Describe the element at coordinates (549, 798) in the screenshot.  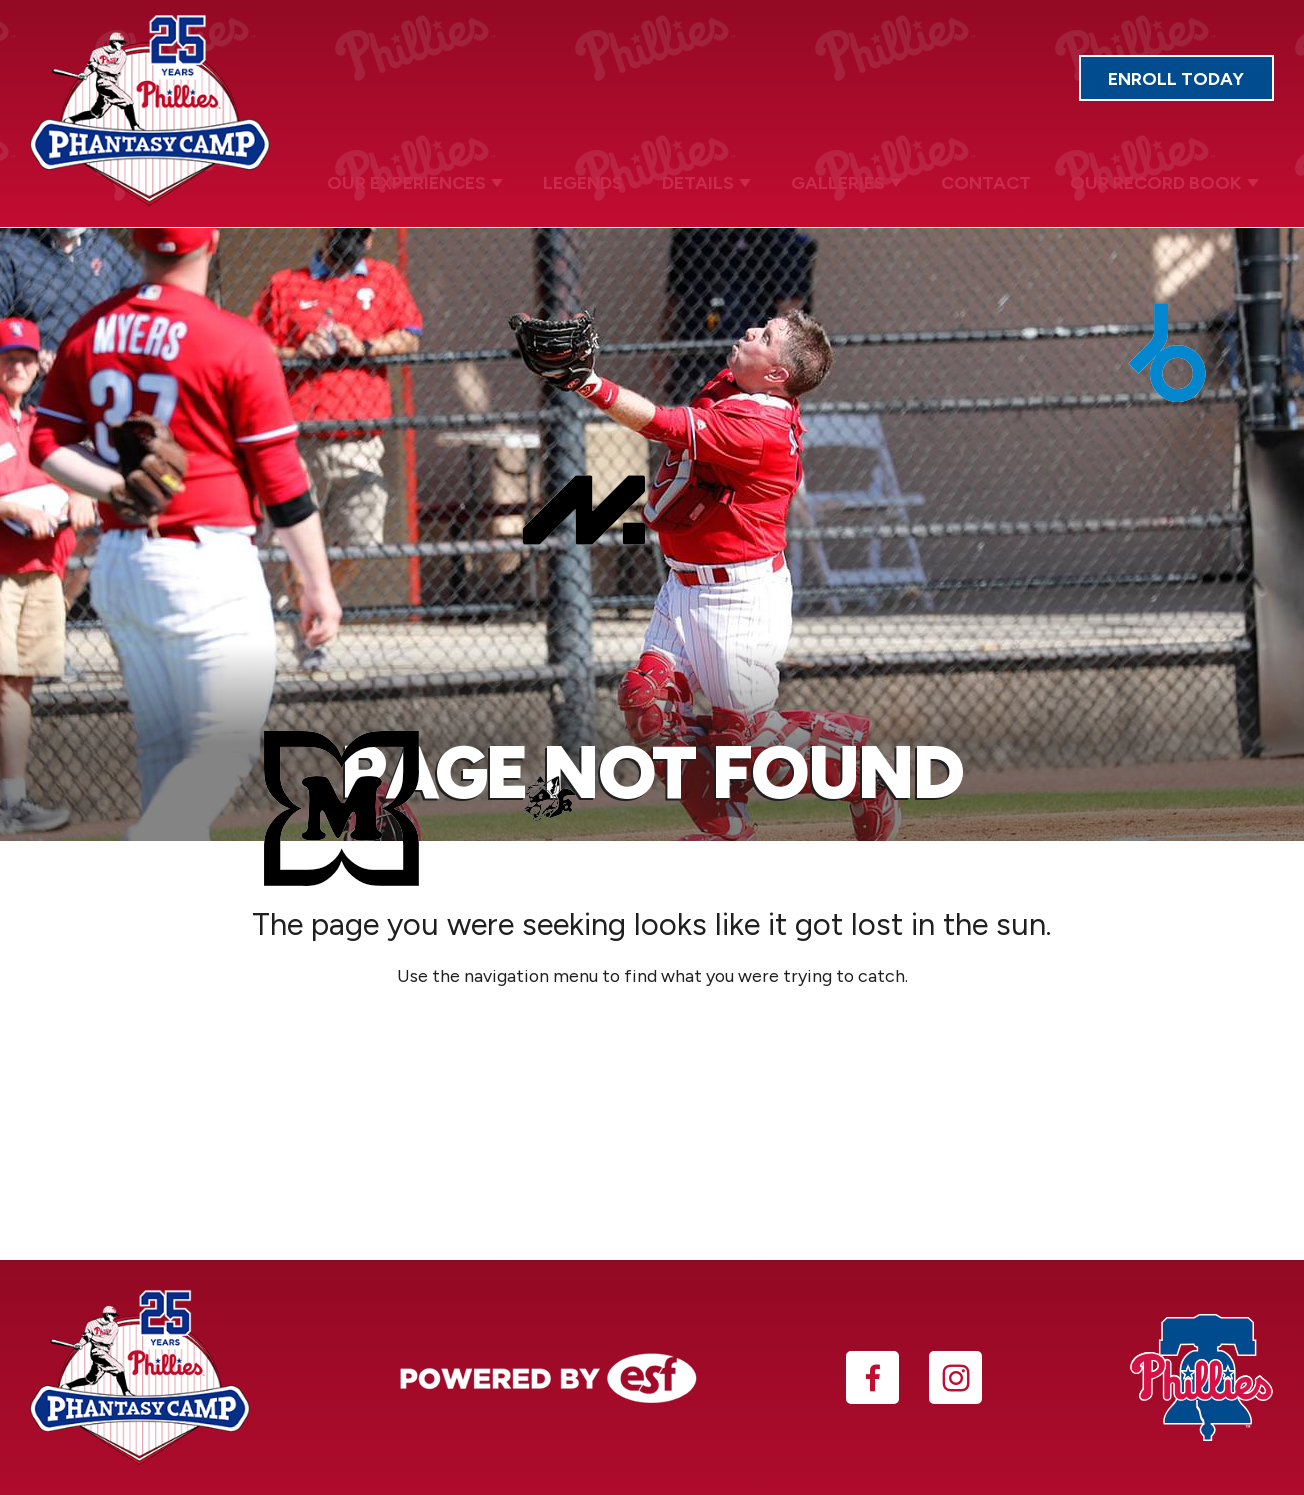
I see `visit furaffinity website` at that location.